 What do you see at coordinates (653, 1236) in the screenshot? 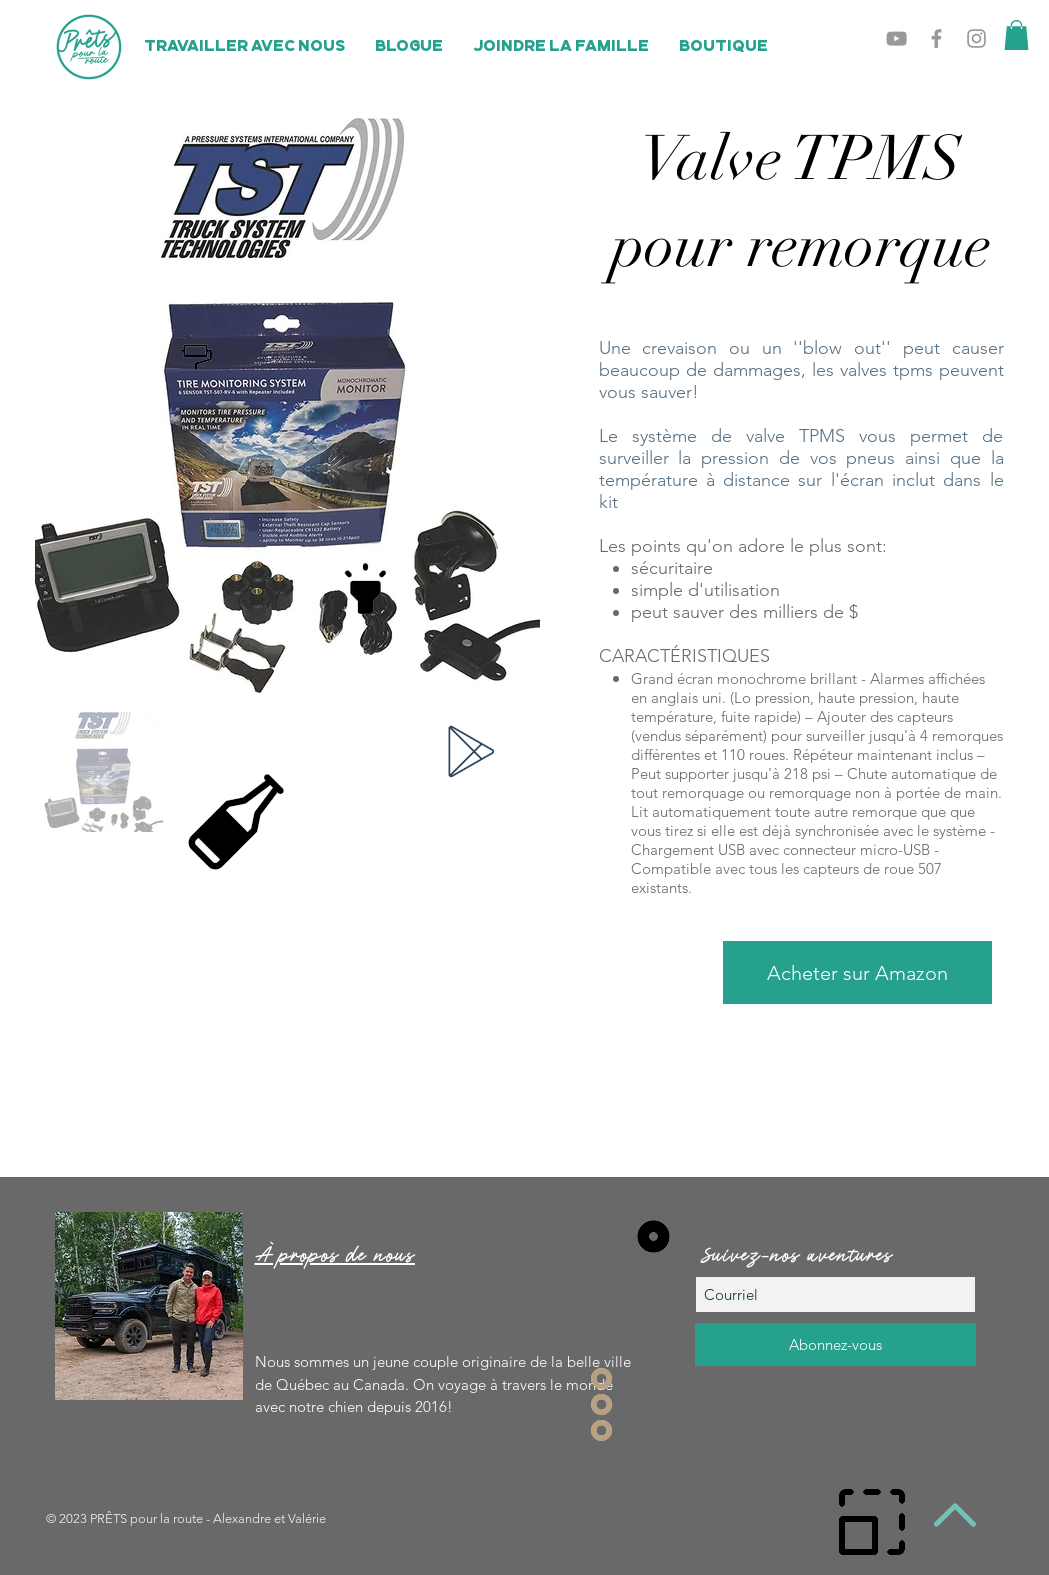
I see `indicates an unread notification or new item` at bounding box center [653, 1236].